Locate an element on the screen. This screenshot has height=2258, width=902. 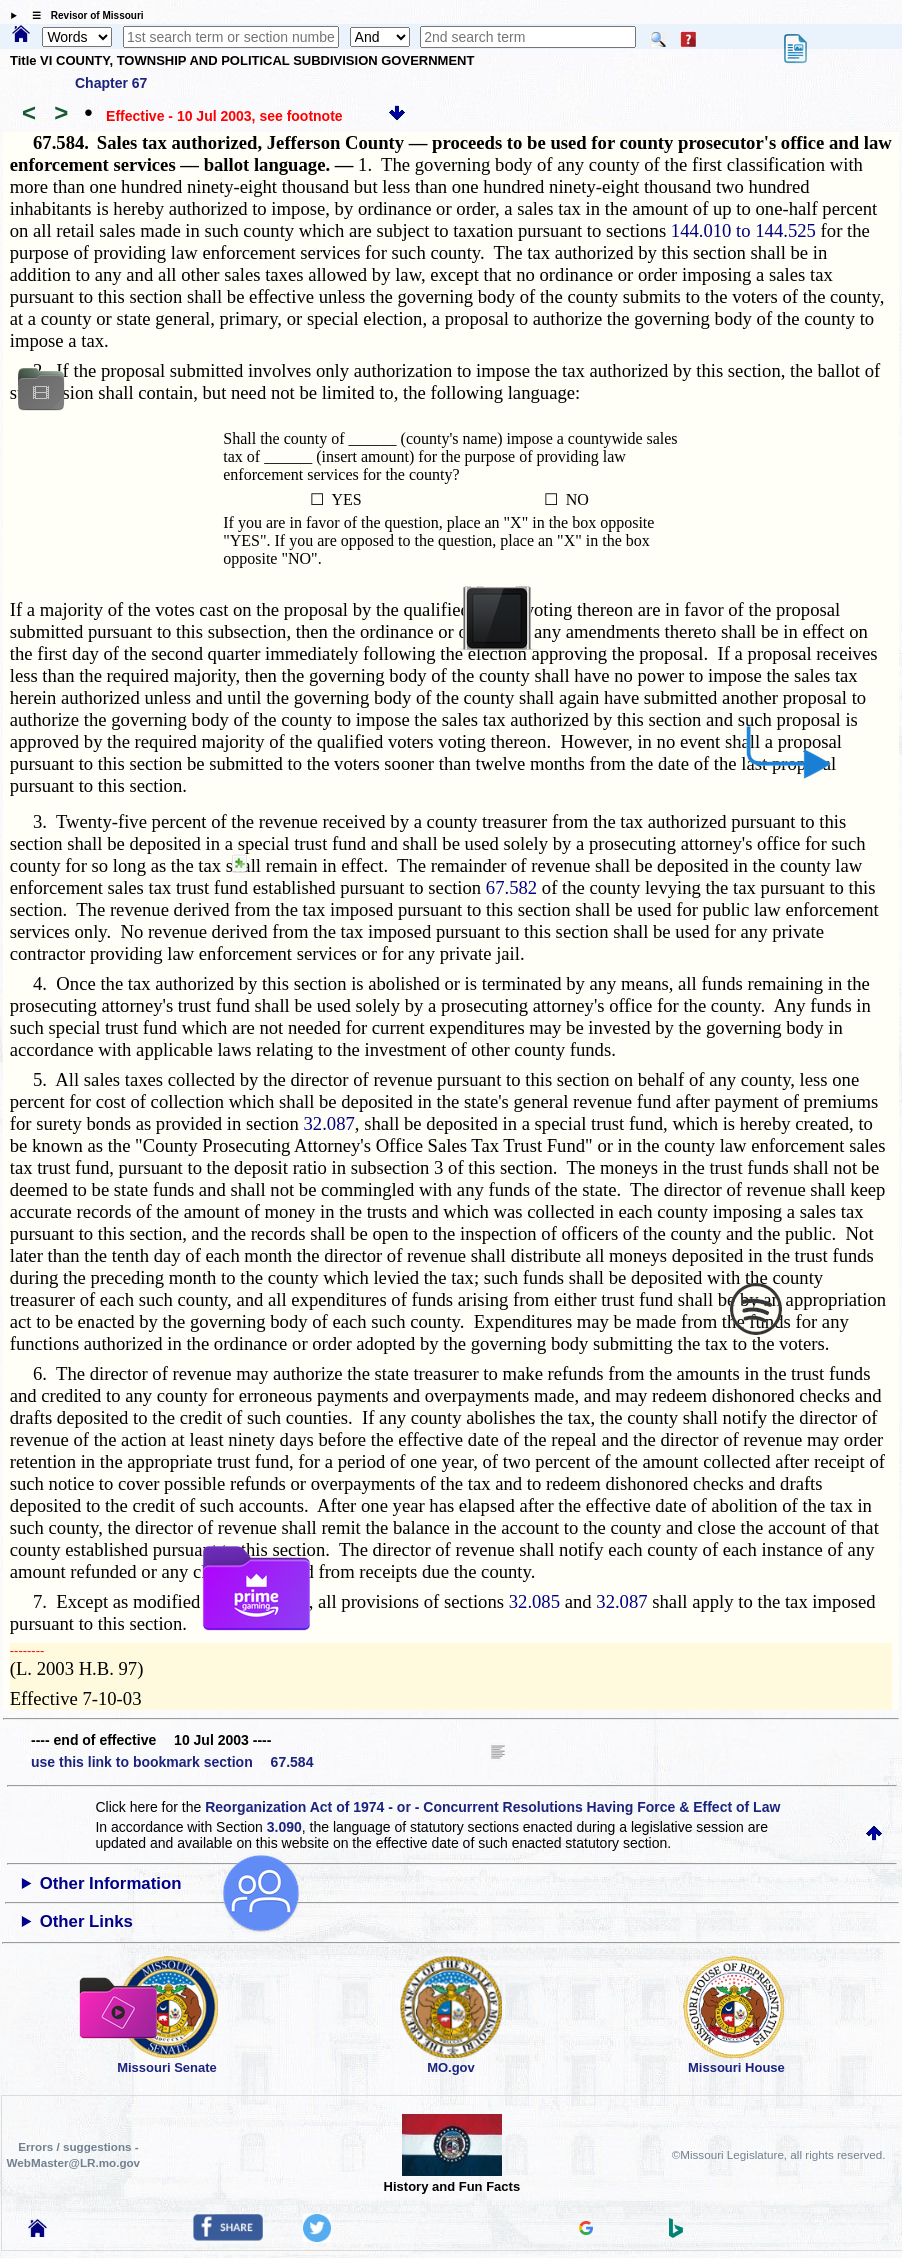
iPod nano device in silver is located at coordinates (497, 618).